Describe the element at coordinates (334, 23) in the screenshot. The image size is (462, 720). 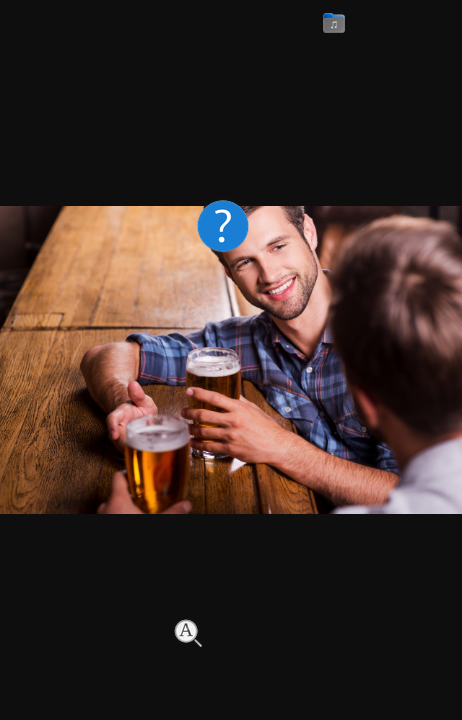
I see `open your music folder` at that location.